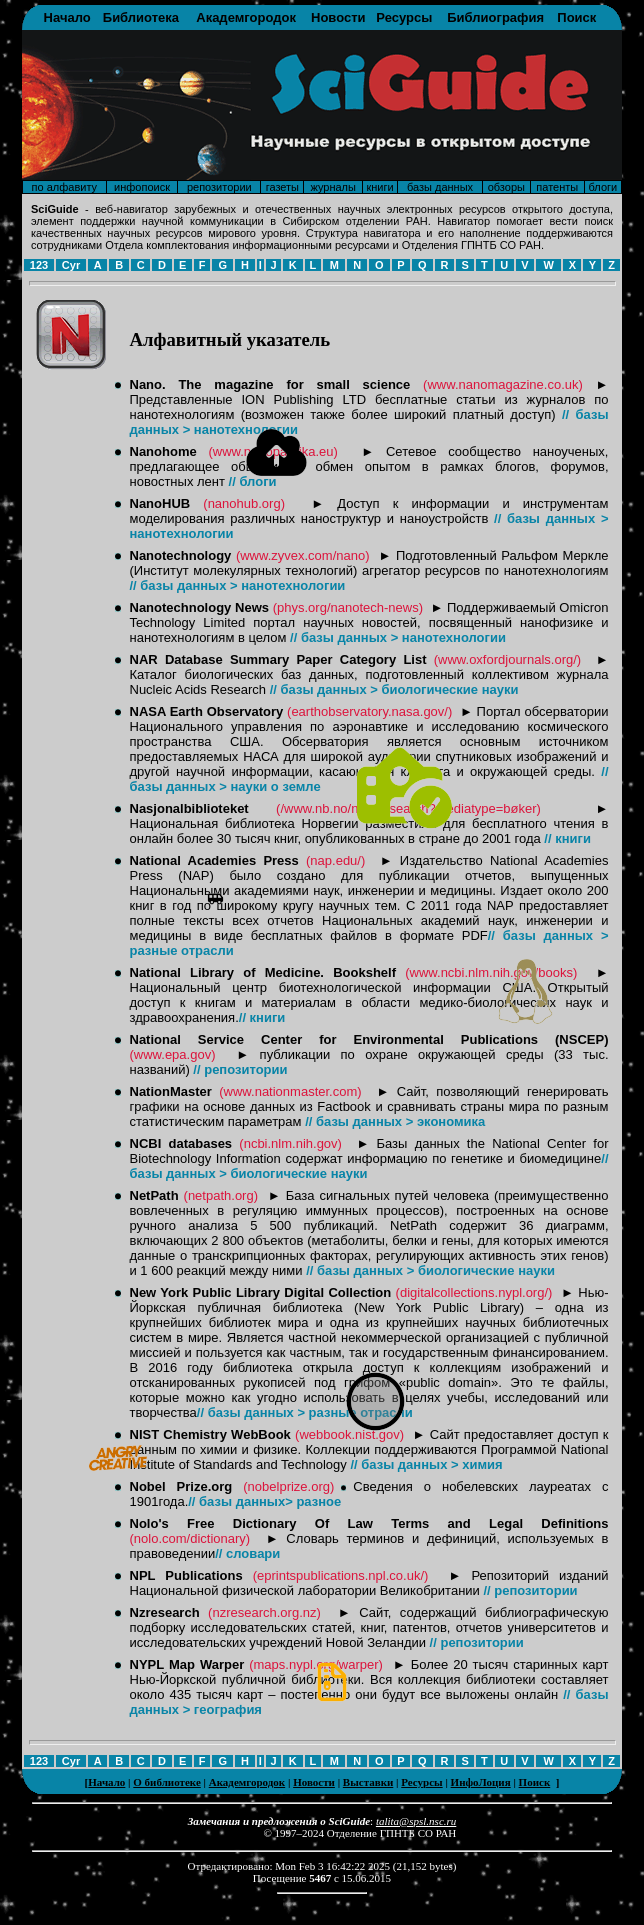 The height and width of the screenshot is (1925, 644). I want to click on school verification complete, so click(404, 785).